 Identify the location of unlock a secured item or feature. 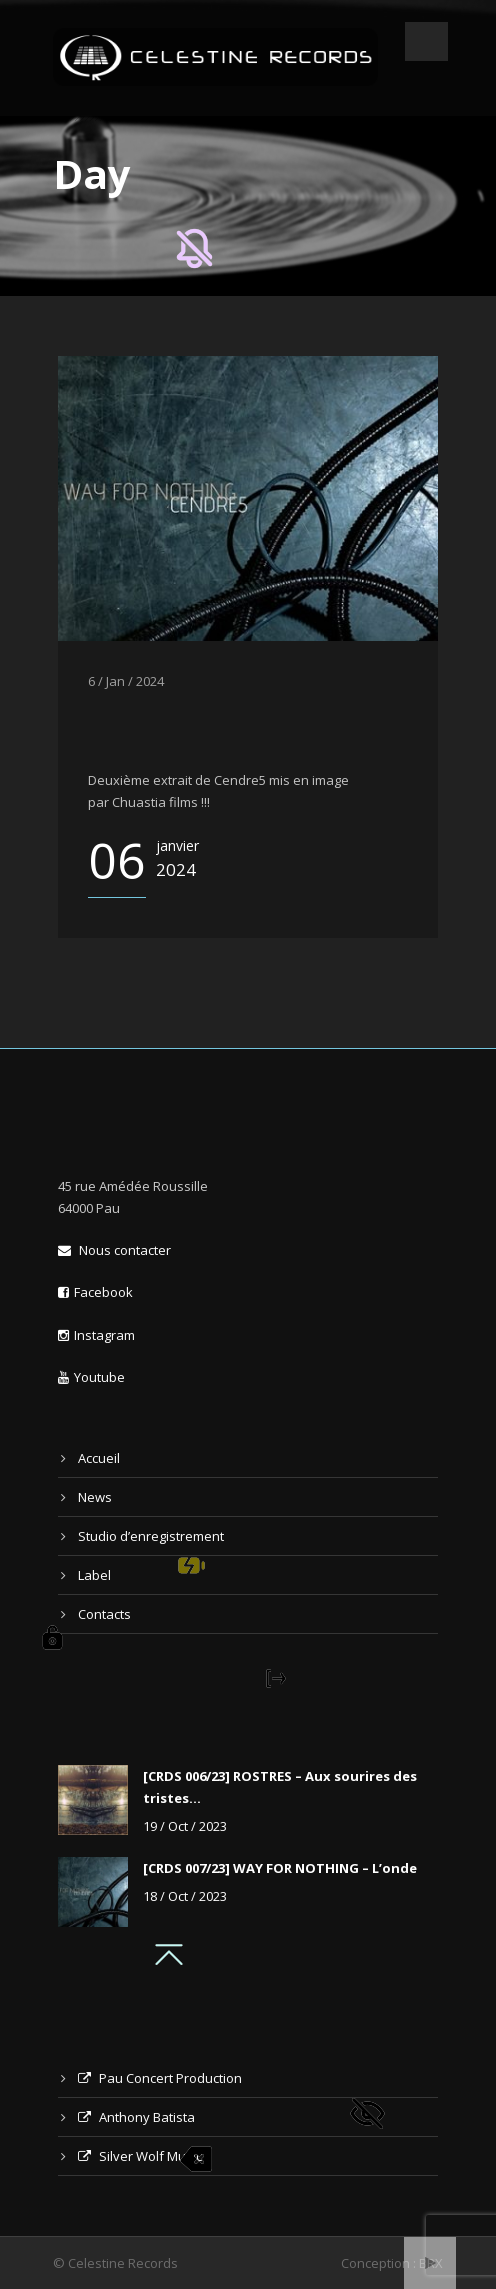
(52, 1637).